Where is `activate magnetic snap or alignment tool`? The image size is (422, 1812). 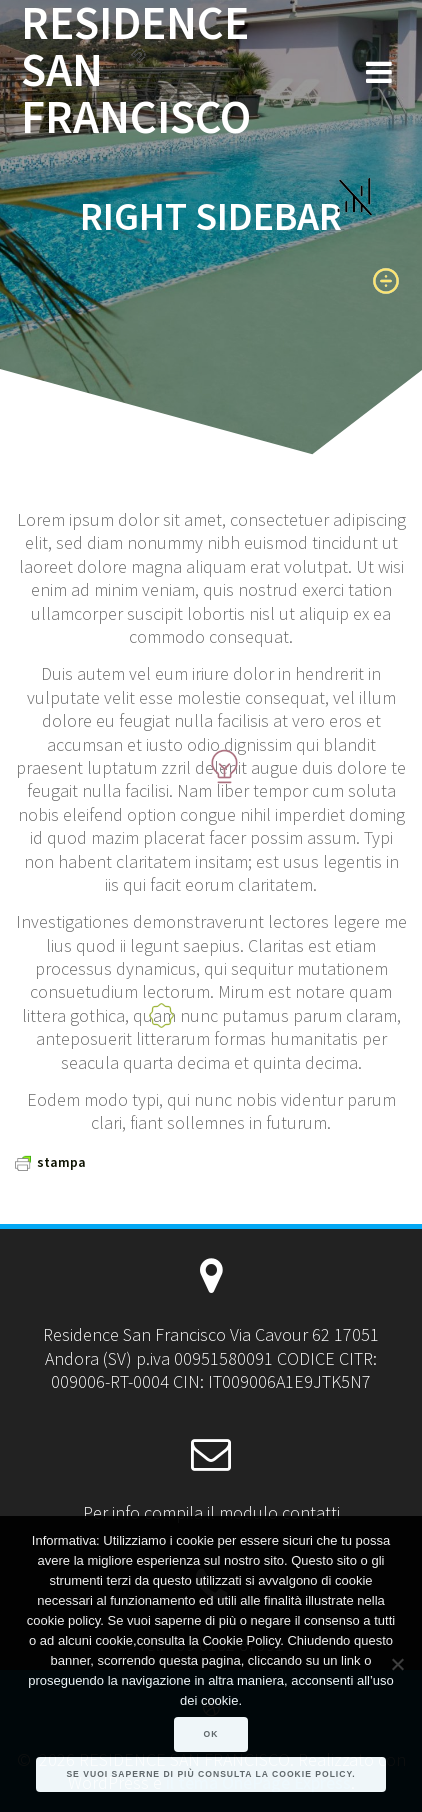 activate magnetic snap or alignment tool is located at coordinates (138, 55).